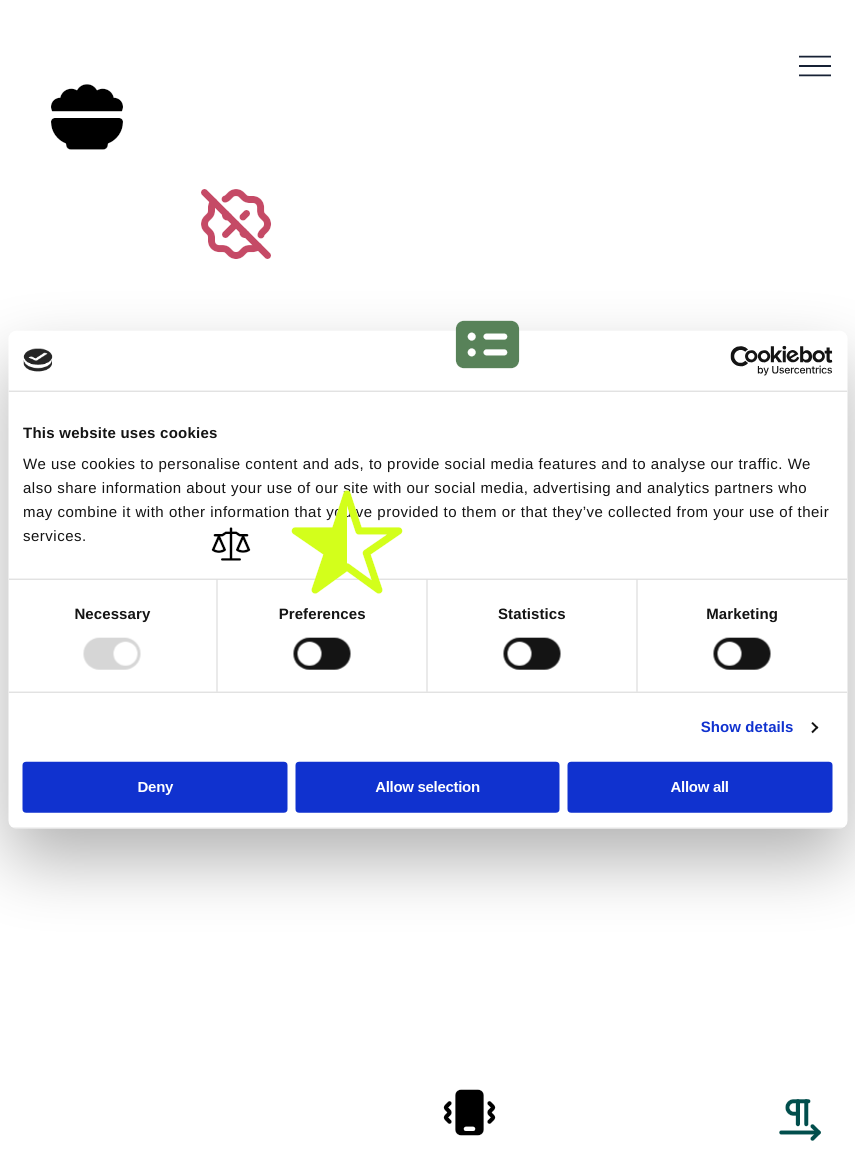  Describe the element at coordinates (87, 118) in the screenshot. I see `view food or meal options` at that location.